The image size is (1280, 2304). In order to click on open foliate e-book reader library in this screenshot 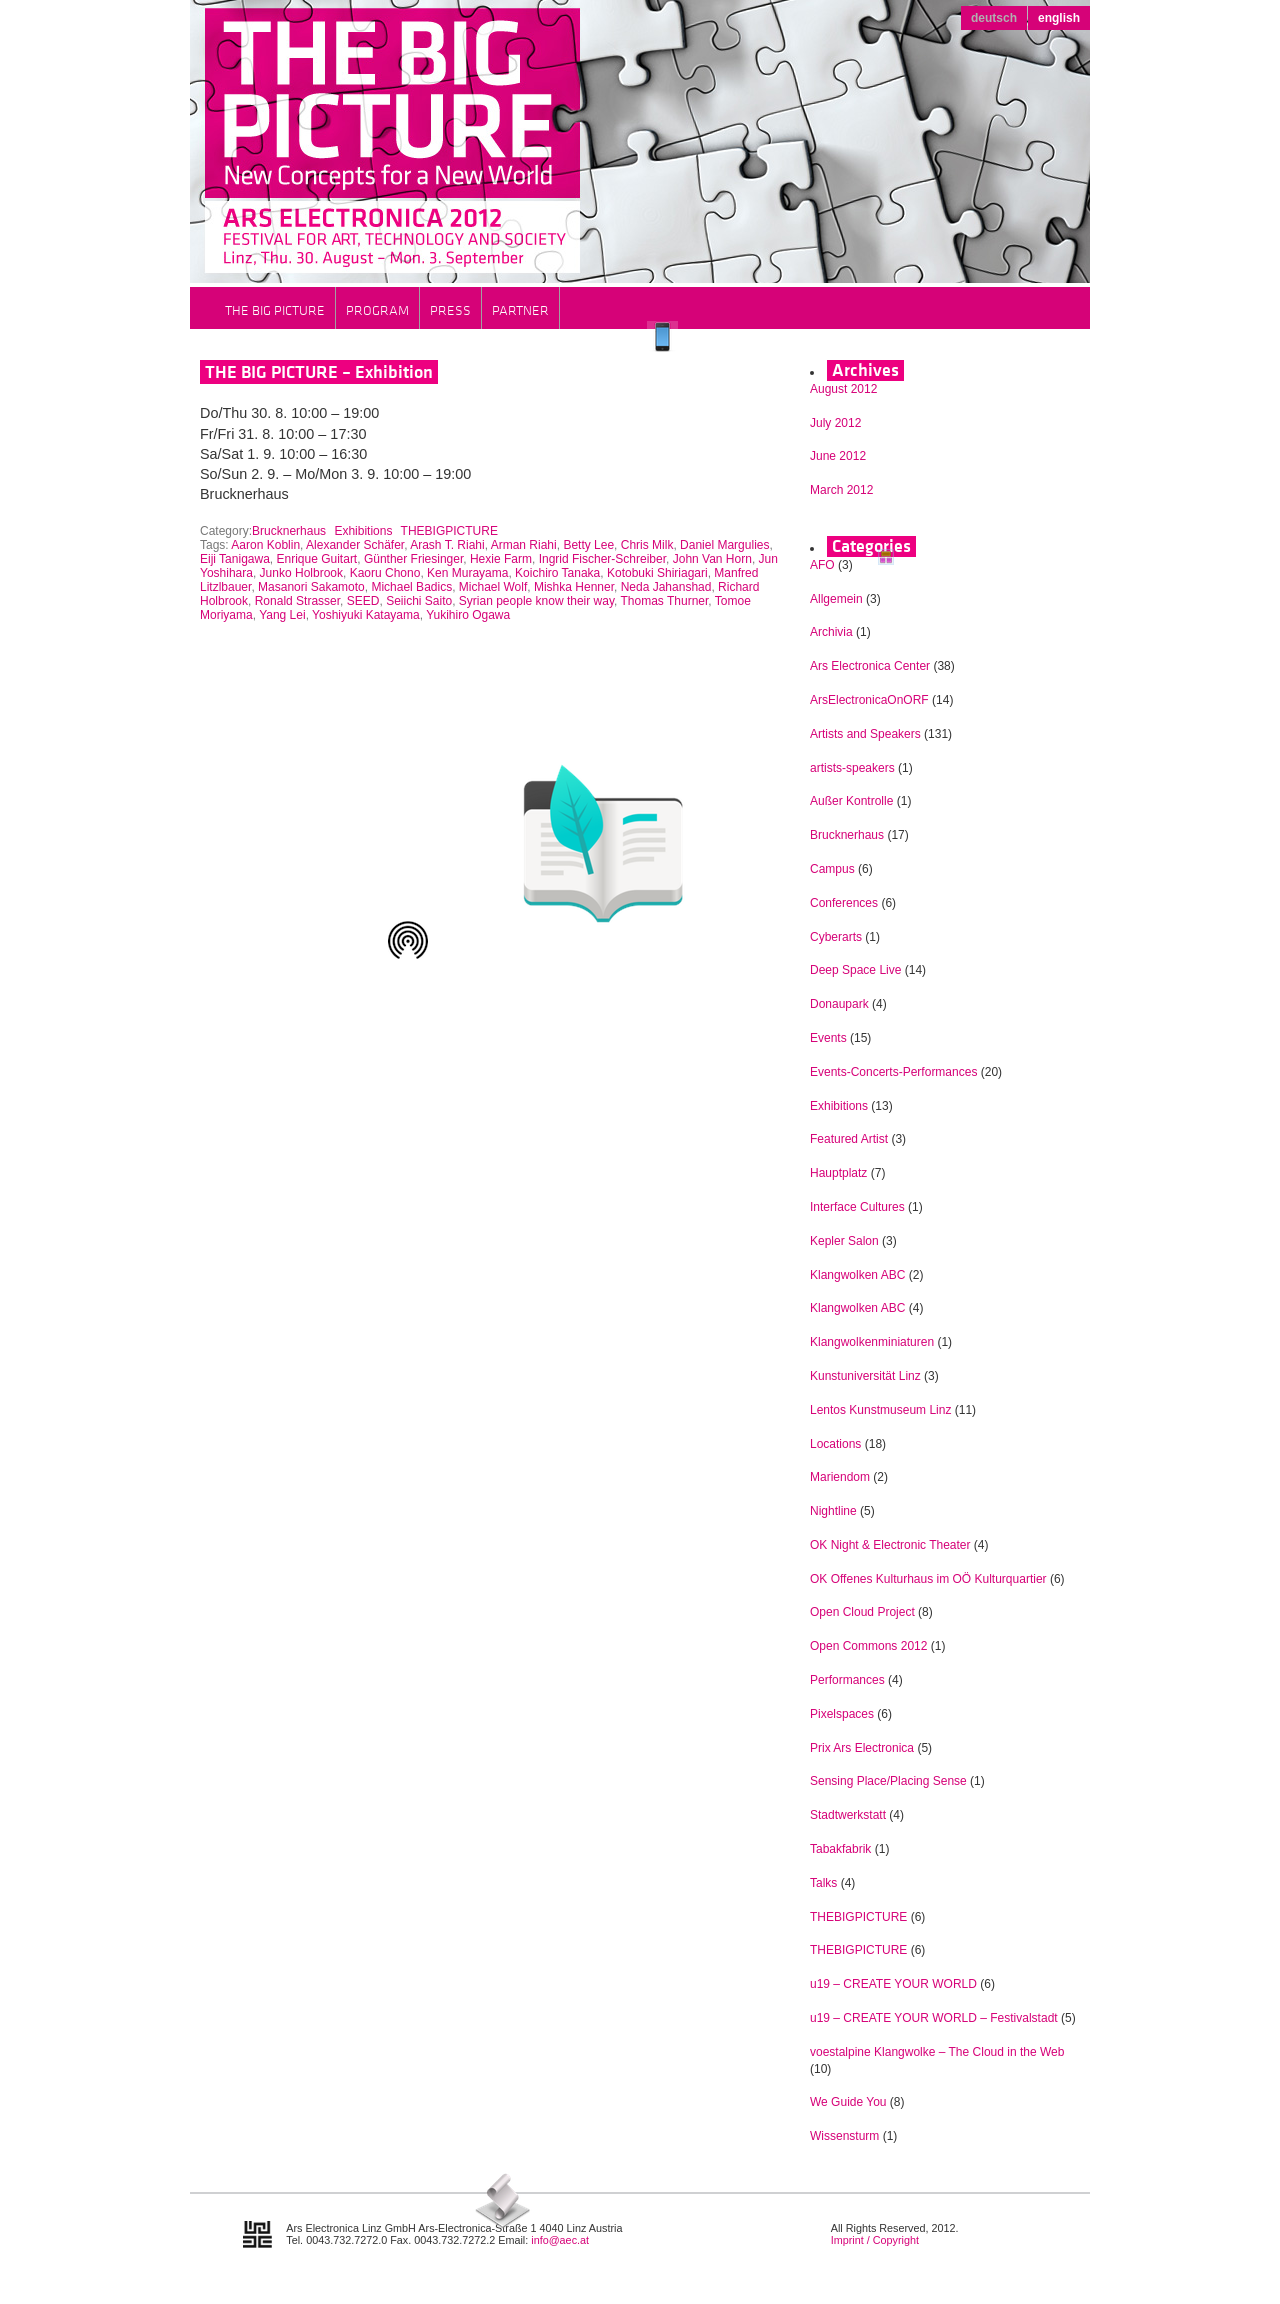, I will do `click(602, 847)`.